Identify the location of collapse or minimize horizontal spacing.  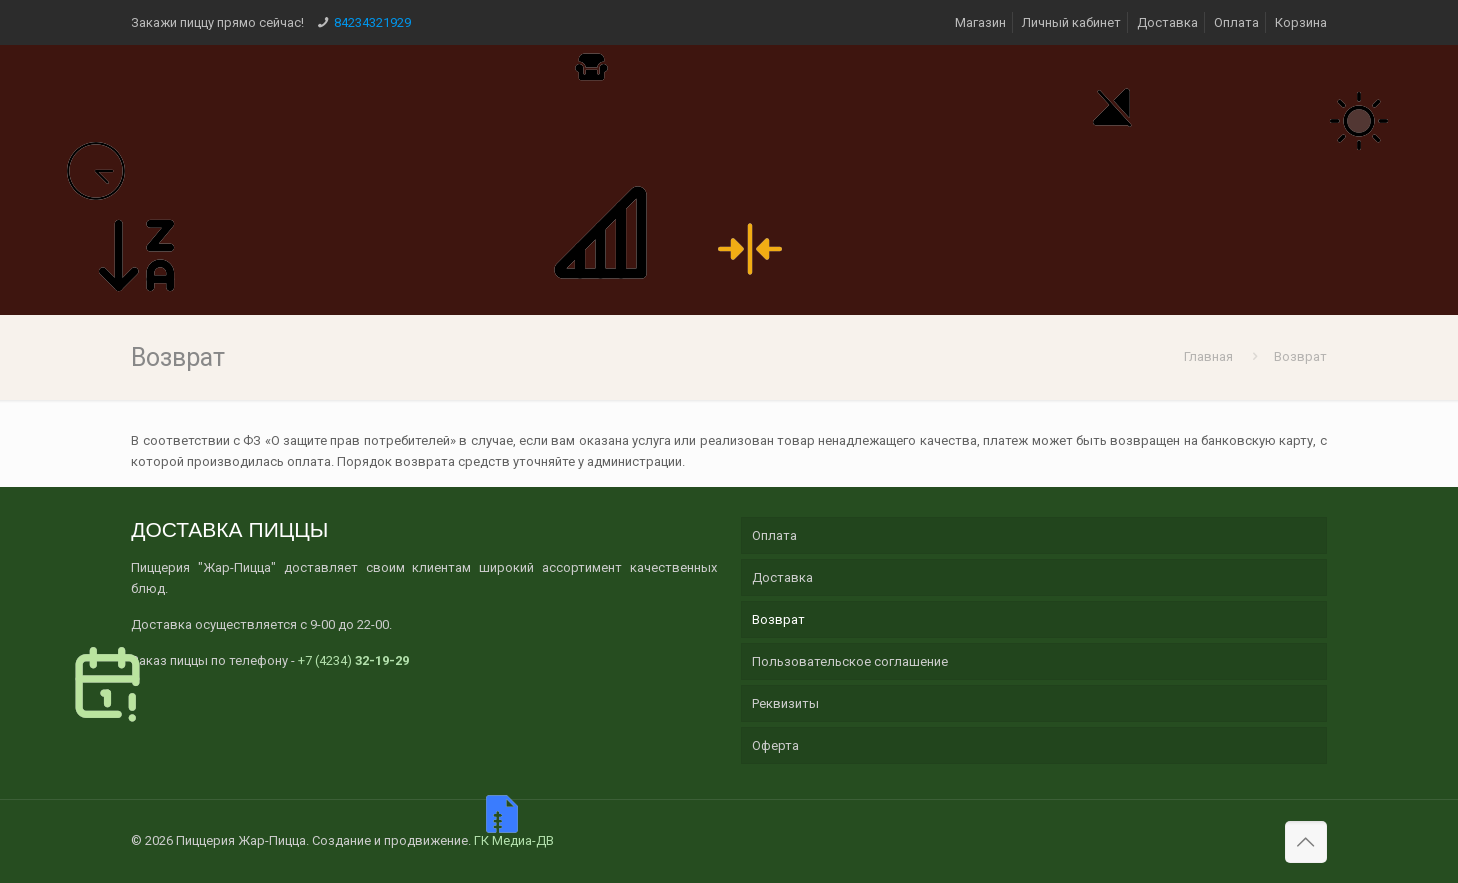
(750, 249).